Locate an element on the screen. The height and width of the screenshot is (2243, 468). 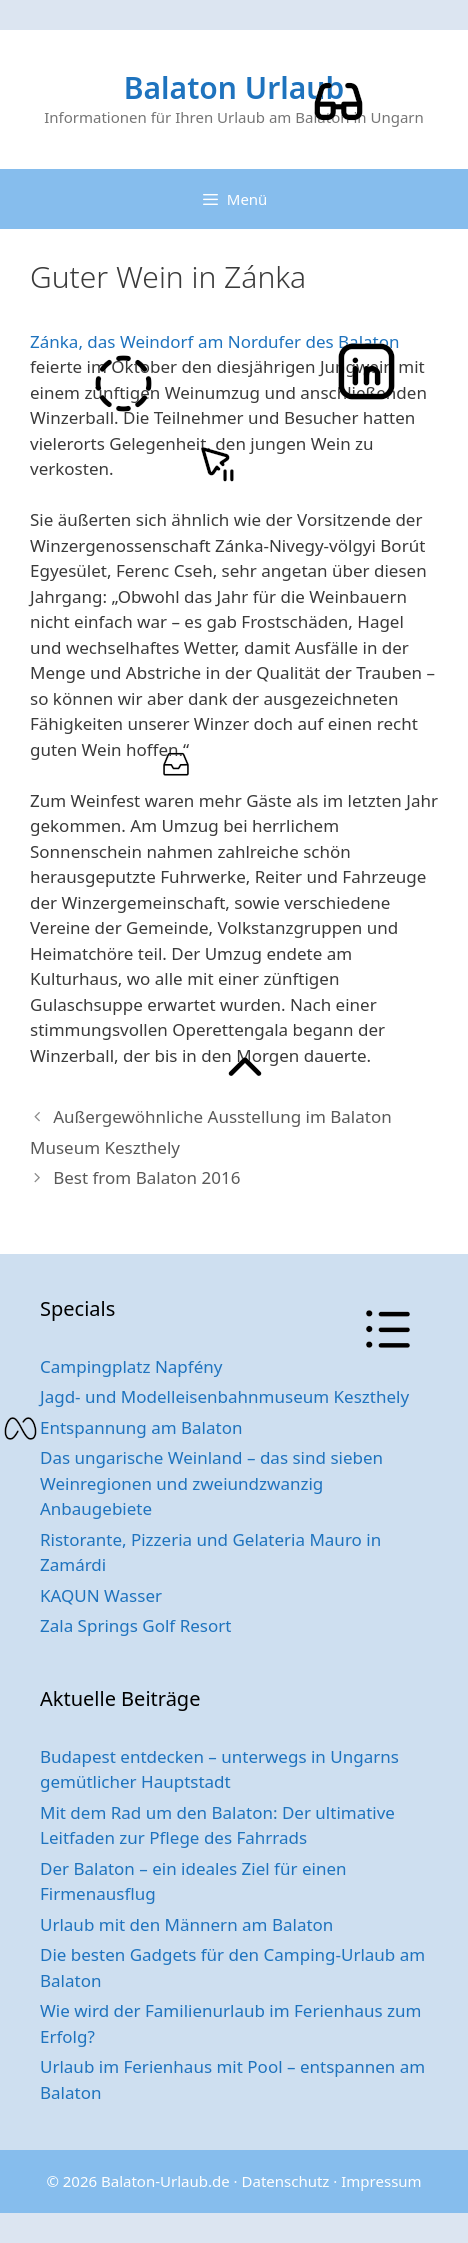
view your inbox messages is located at coordinates (176, 764).